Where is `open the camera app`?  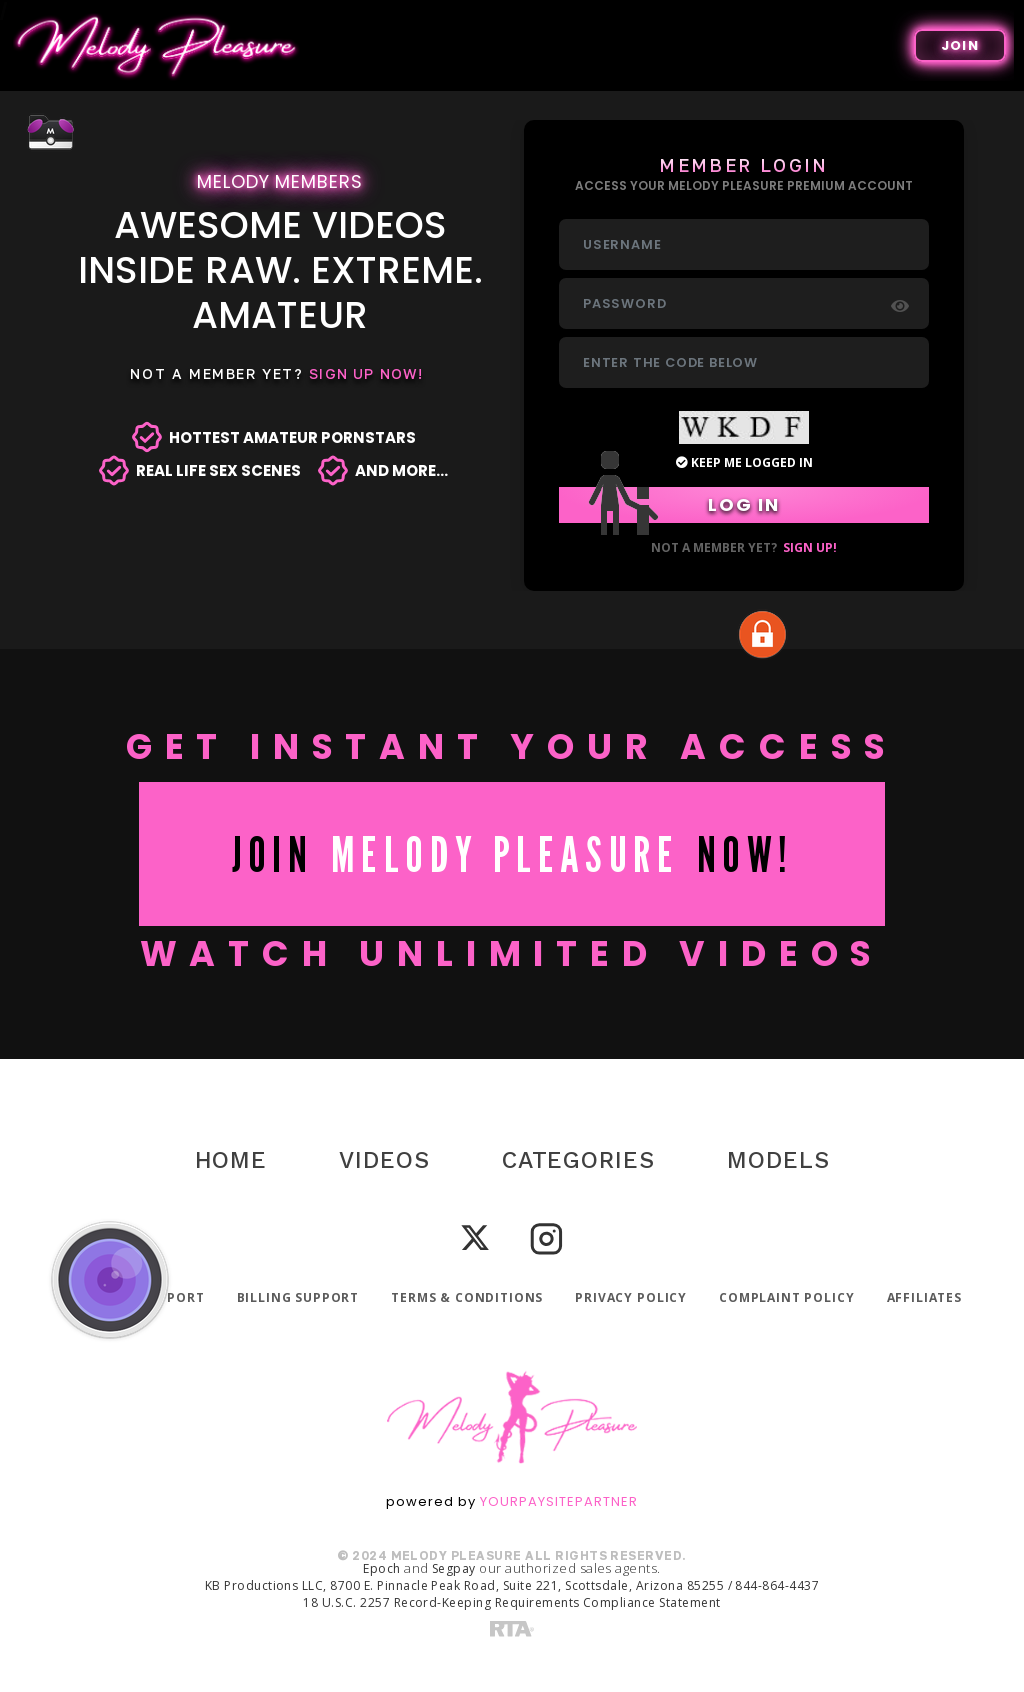
open the camera app is located at coordinates (110, 1280).